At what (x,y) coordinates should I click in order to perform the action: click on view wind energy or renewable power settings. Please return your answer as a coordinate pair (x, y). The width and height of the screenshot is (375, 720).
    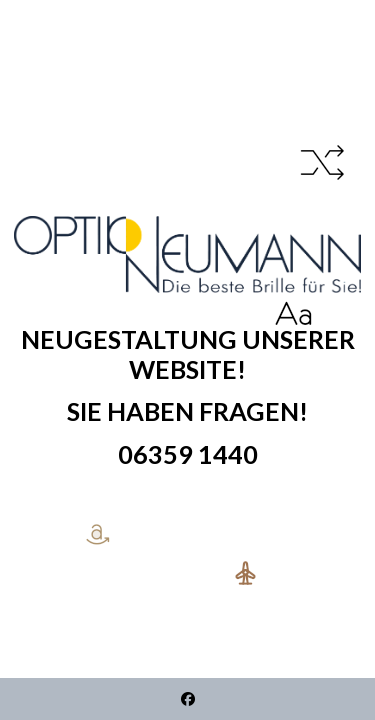
    Looking at the image, I should click on (245, 573).